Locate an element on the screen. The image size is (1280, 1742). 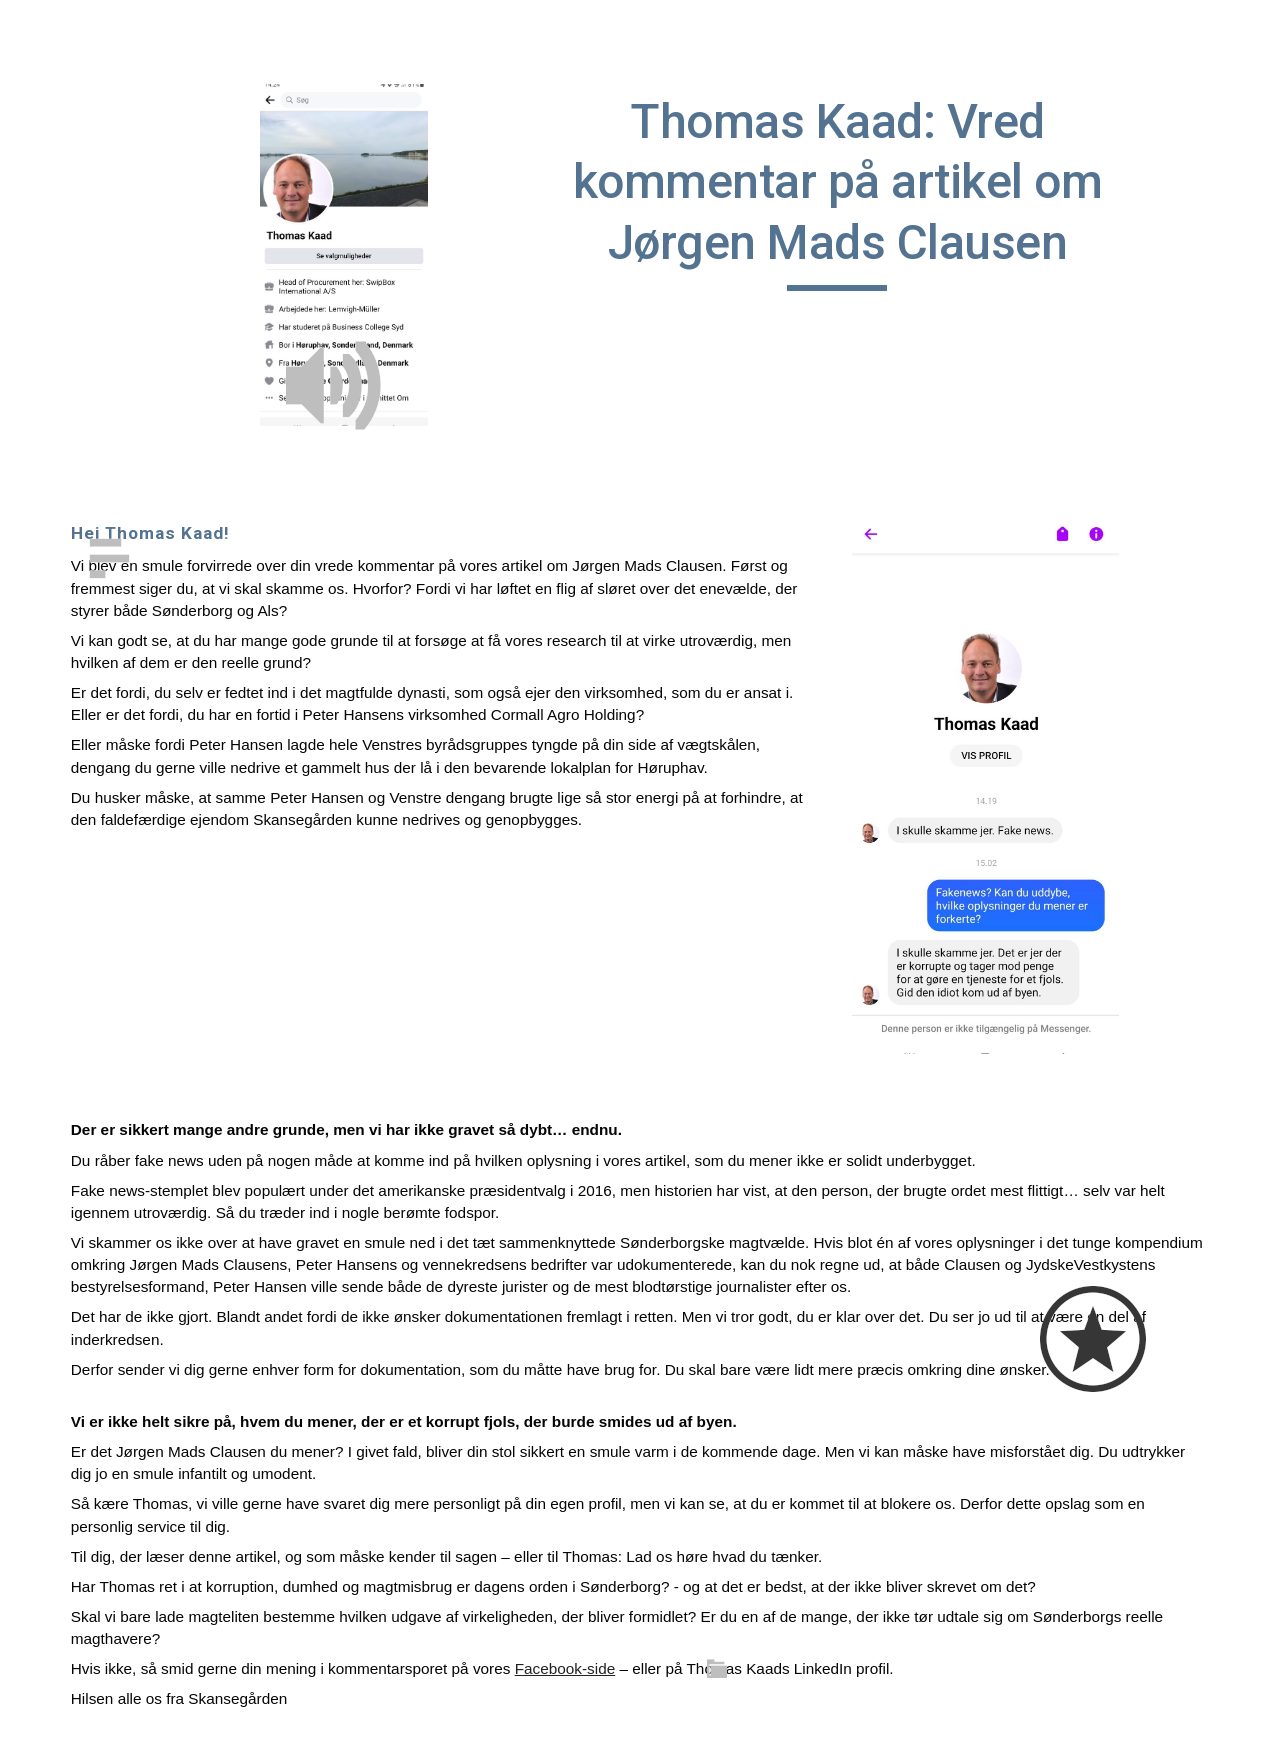
indicates volume is set to high is located at coordinates (336, 385).